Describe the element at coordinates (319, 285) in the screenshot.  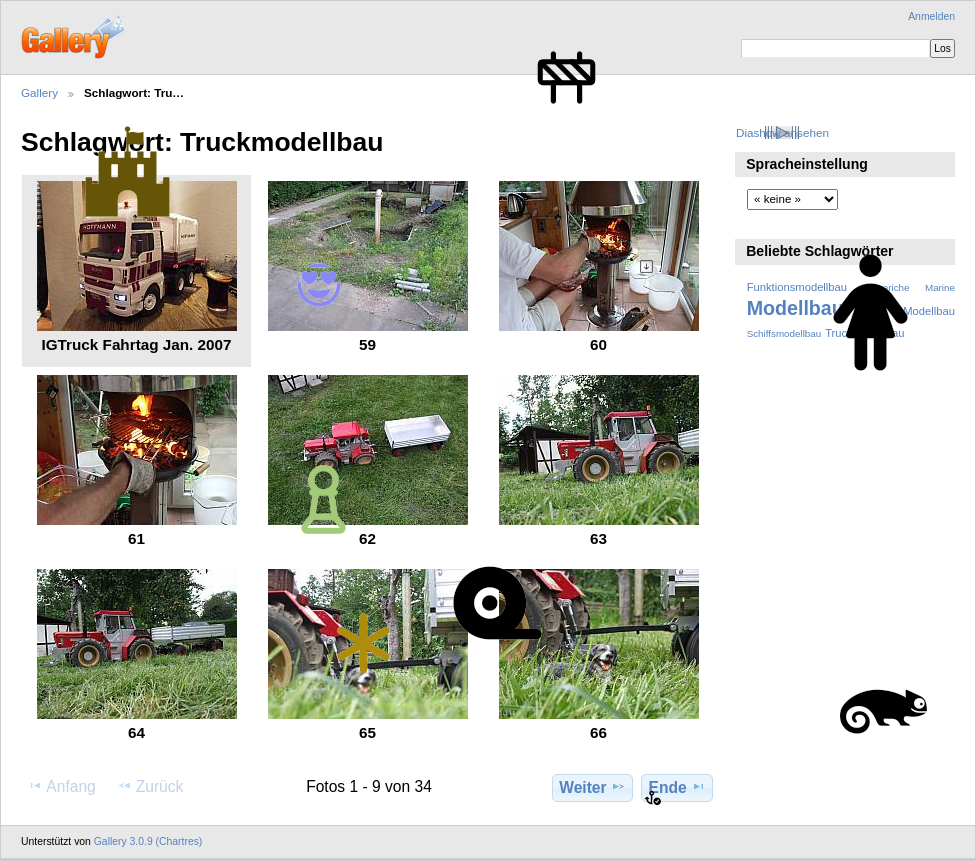
I see `react with love or adoration` at that location.